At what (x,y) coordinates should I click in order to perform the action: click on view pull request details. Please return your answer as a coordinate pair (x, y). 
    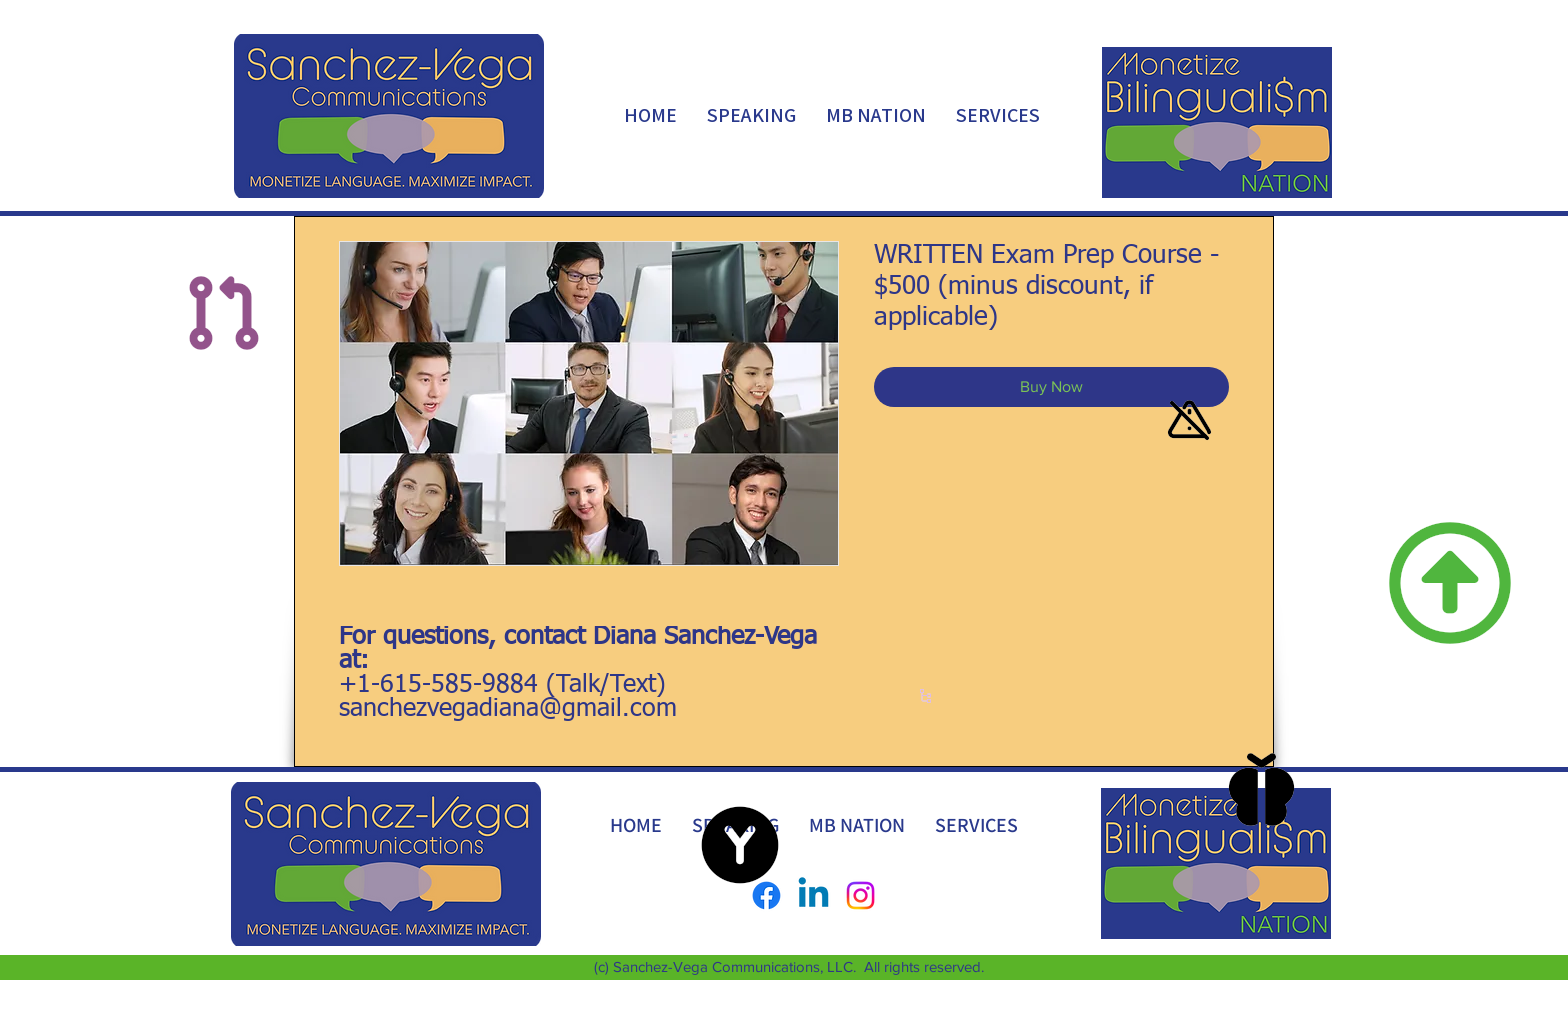
    Looking at the image, I should click on (224, 313).